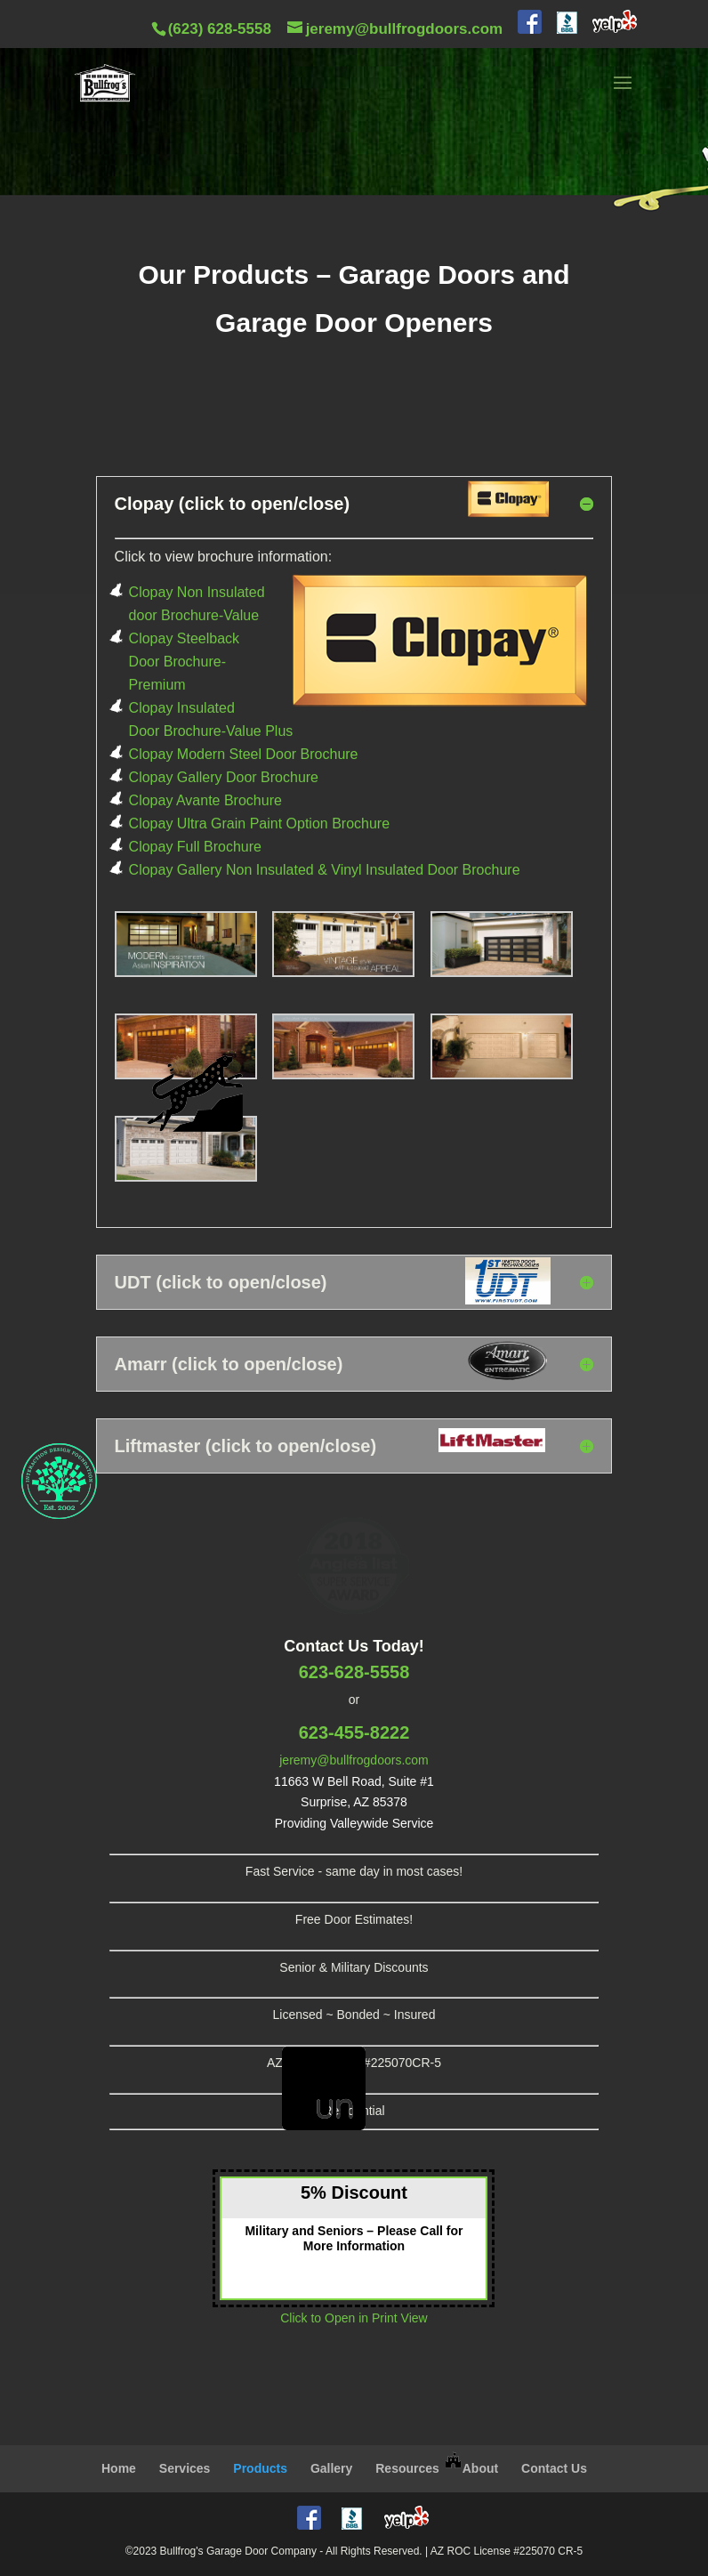 Image resolution: width=708 pixels, height=2576 pixels. What do you see at coordinates (59, 1481) in the screenshot?
I see `visit the Interaction Design Foundation website` at bounding box center [59, 1481].